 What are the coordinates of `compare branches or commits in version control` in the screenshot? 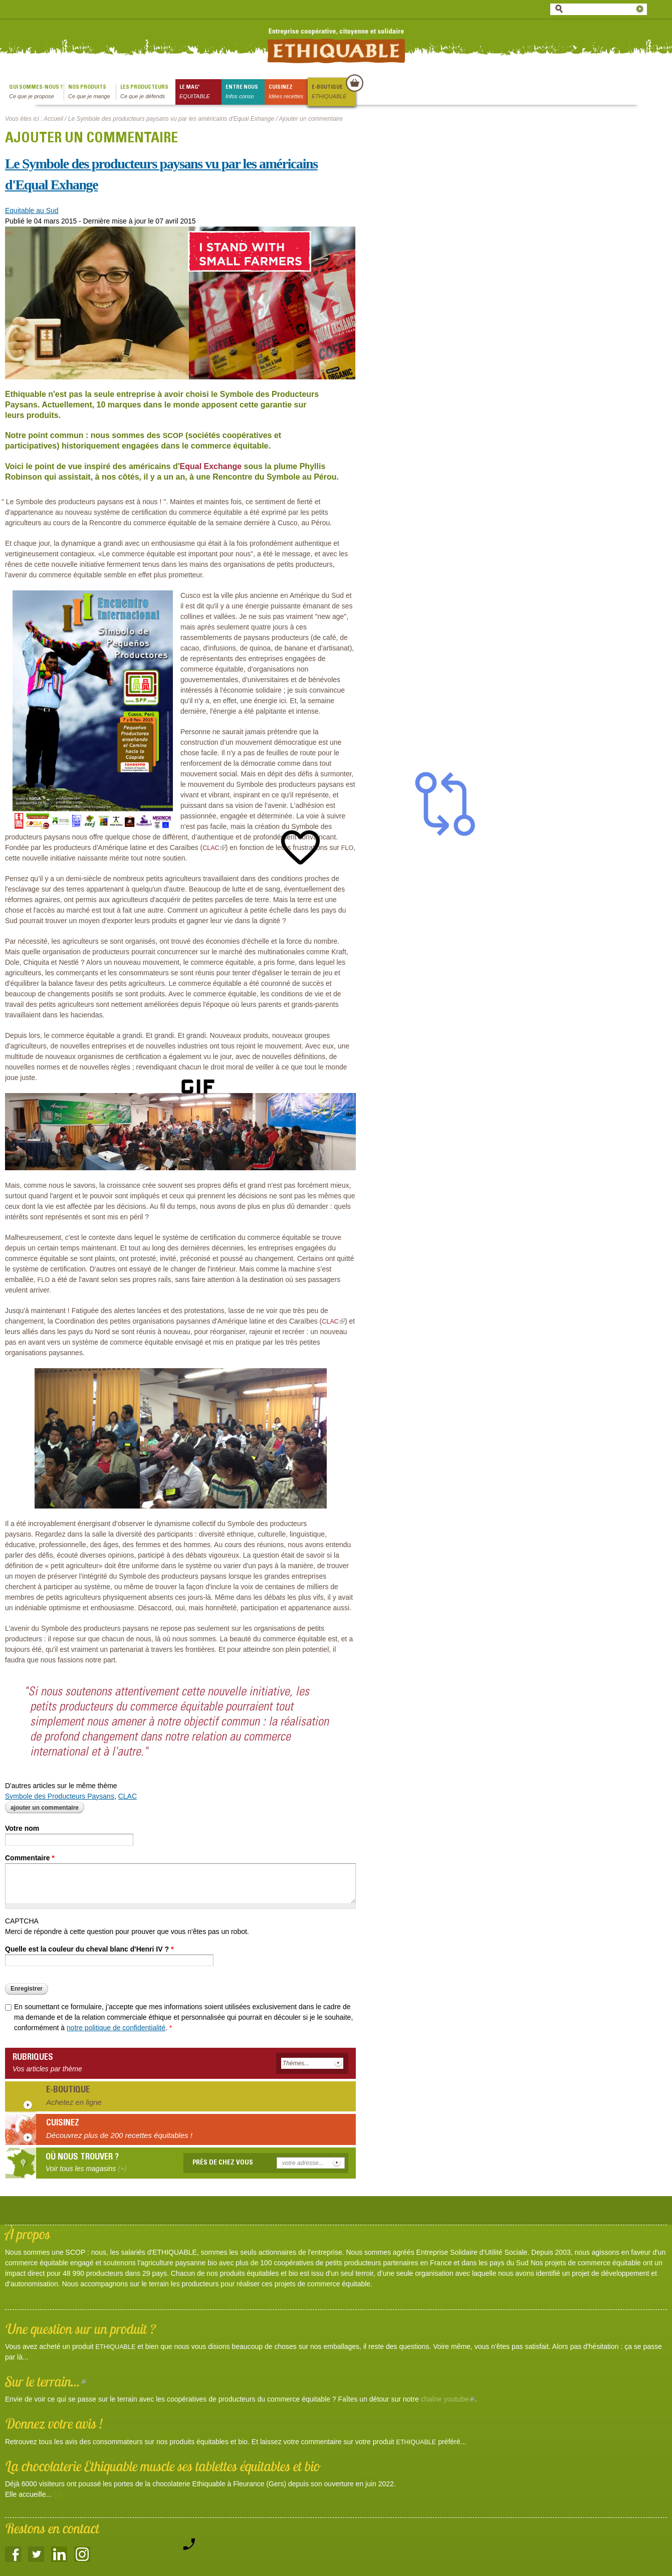 It's located at (445, 802).